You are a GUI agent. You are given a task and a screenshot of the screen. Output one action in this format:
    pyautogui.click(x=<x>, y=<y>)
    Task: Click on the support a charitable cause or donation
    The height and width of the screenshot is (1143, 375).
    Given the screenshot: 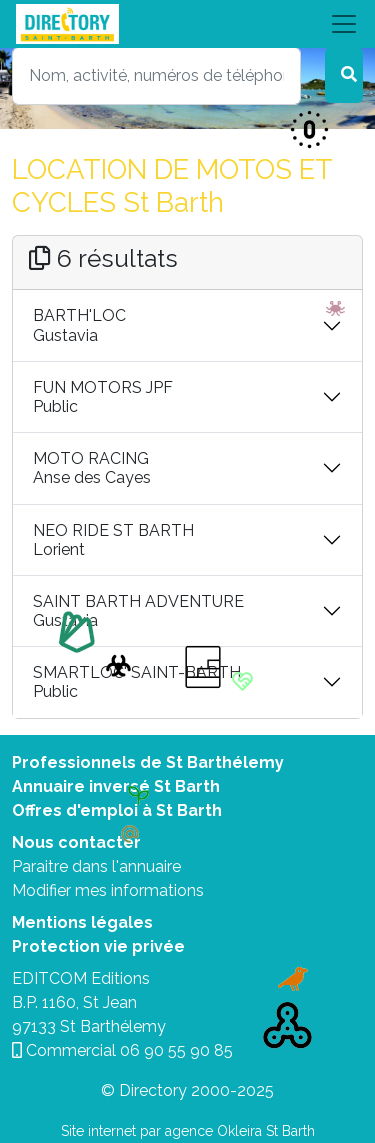 What is the action you would take?
    pyautogui.click(x=242, y=681)
    